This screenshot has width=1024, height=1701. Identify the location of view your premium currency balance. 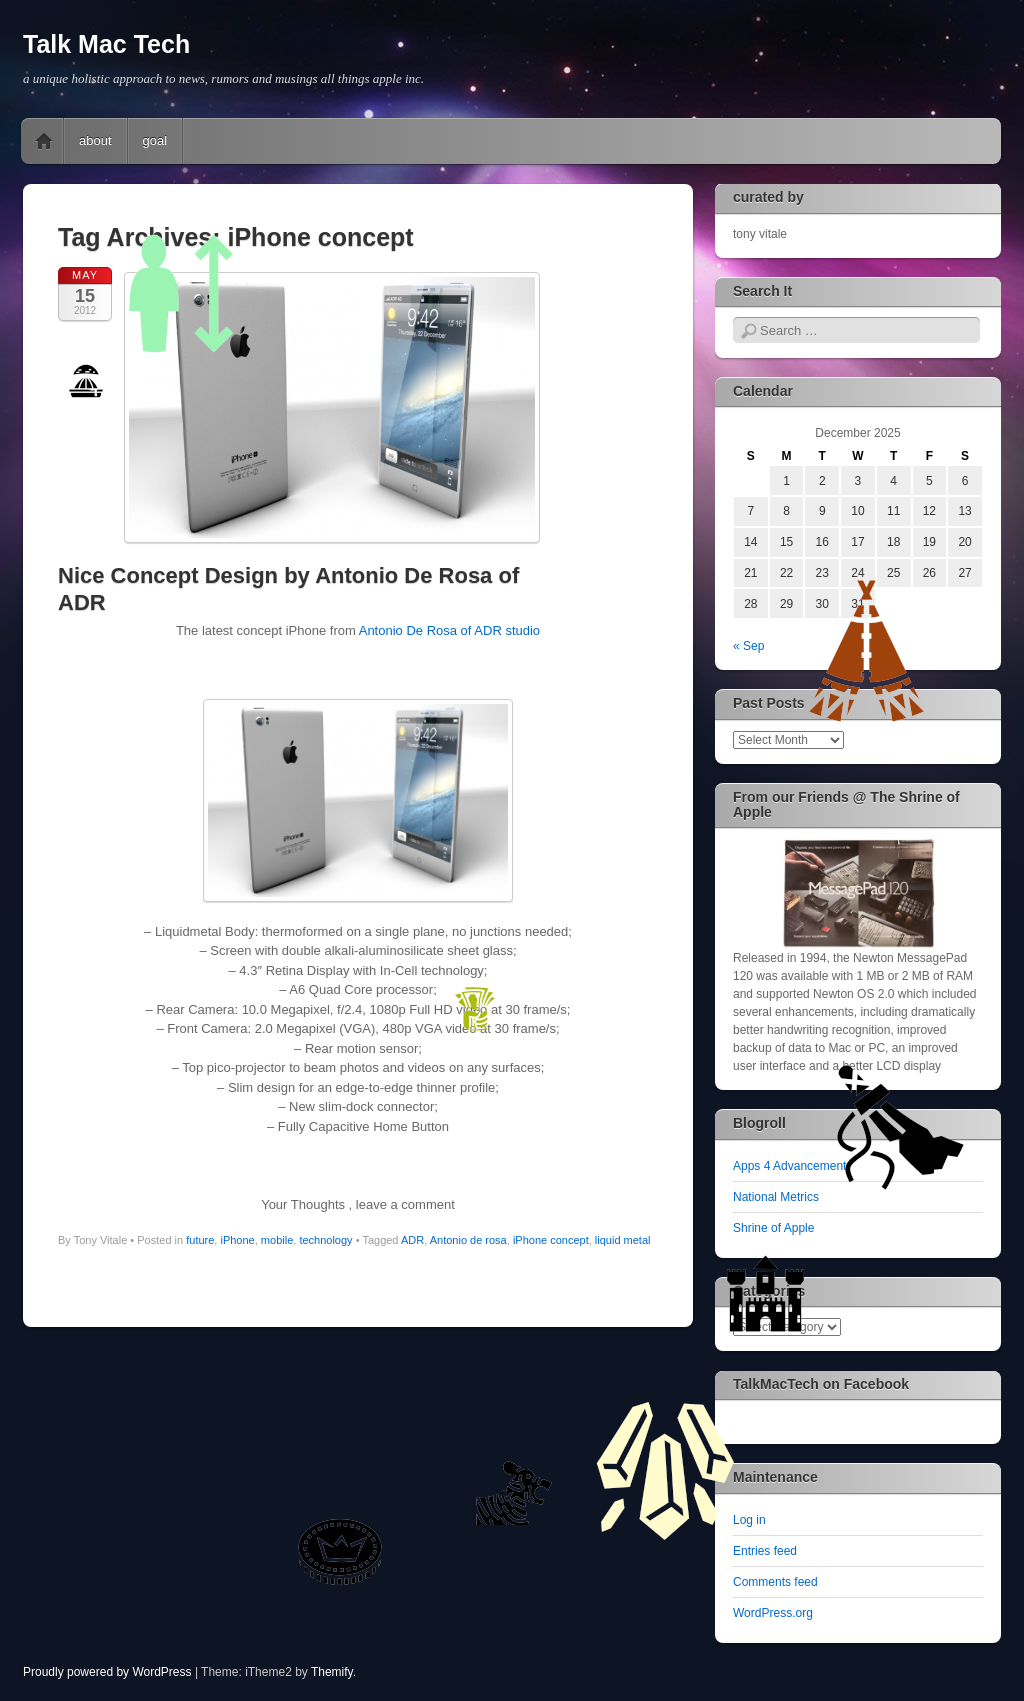
(340, 1552).